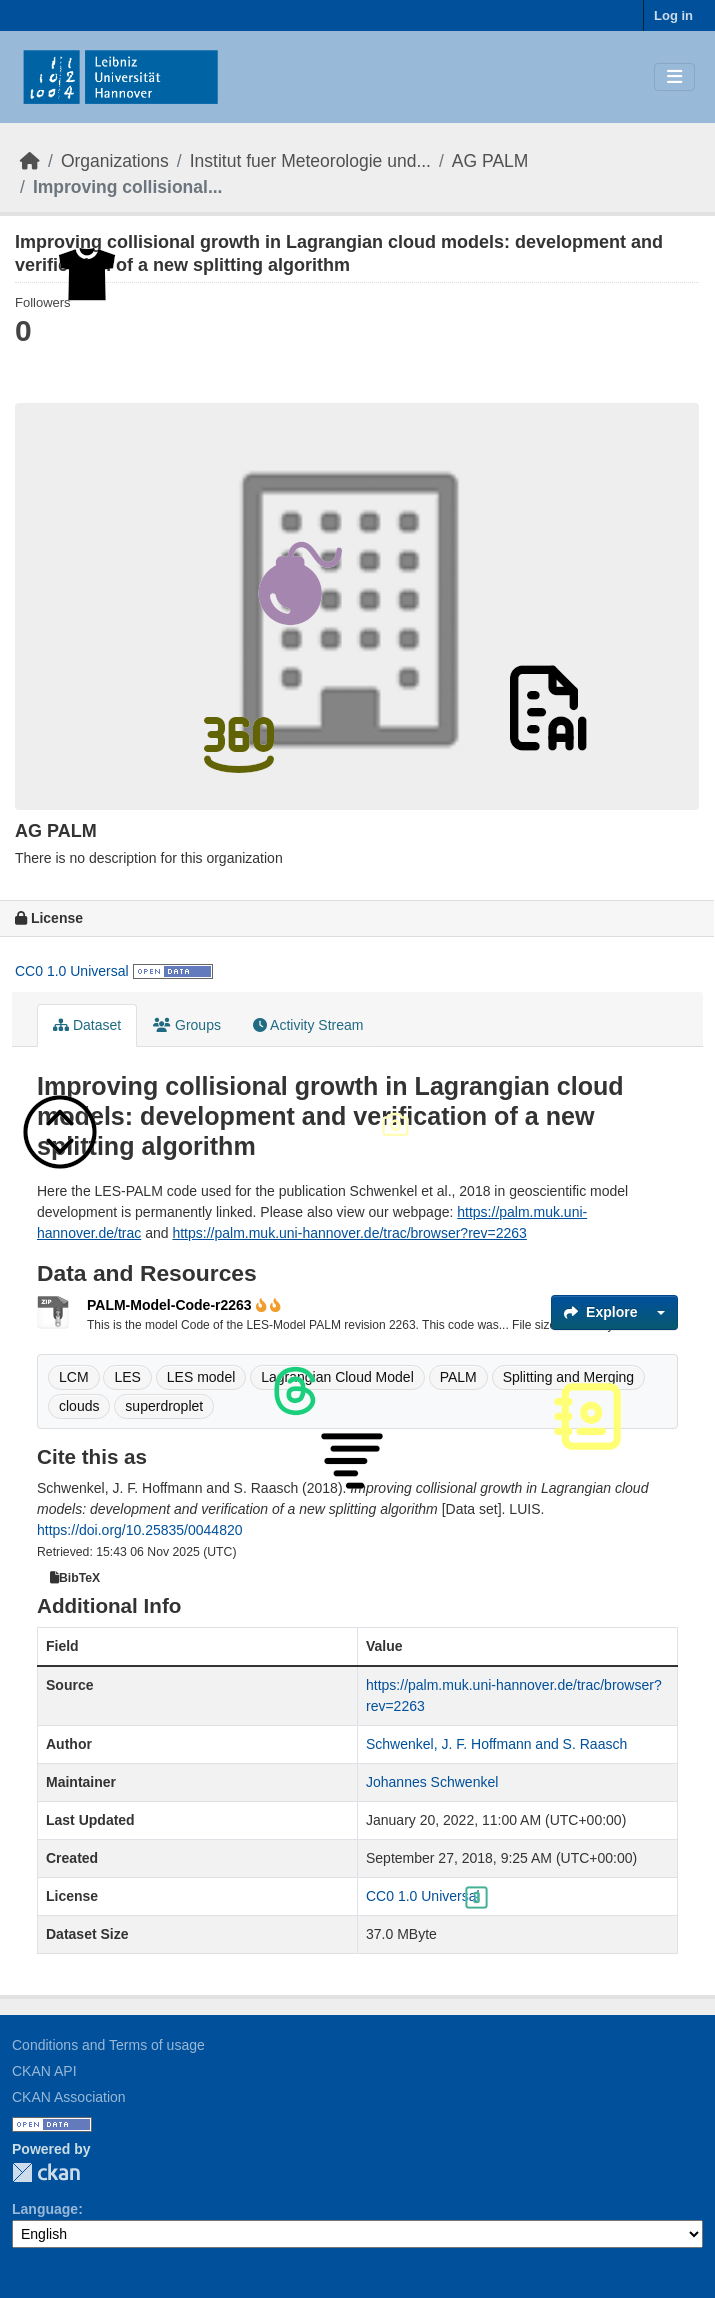  Describe the element at coordinates (395, 1124) in the screenshot. I see `take a photo` at that location.